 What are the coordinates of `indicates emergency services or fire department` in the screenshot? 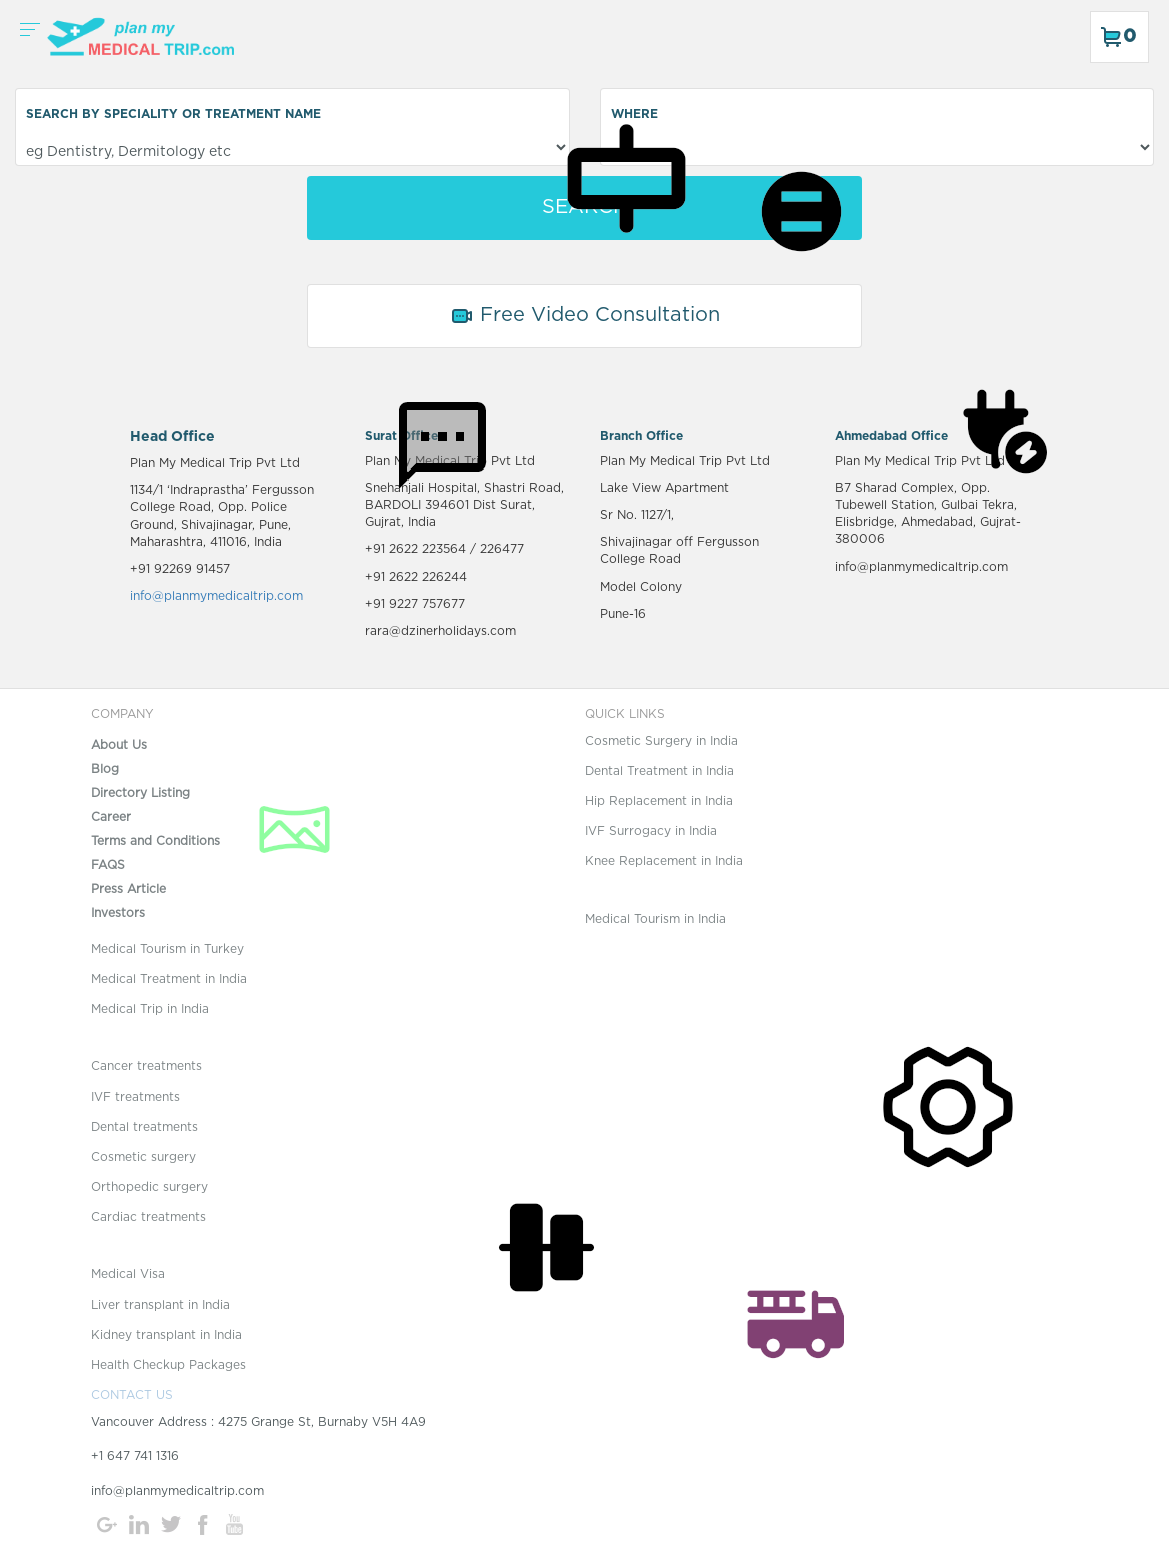 It's located at (792, 1319).